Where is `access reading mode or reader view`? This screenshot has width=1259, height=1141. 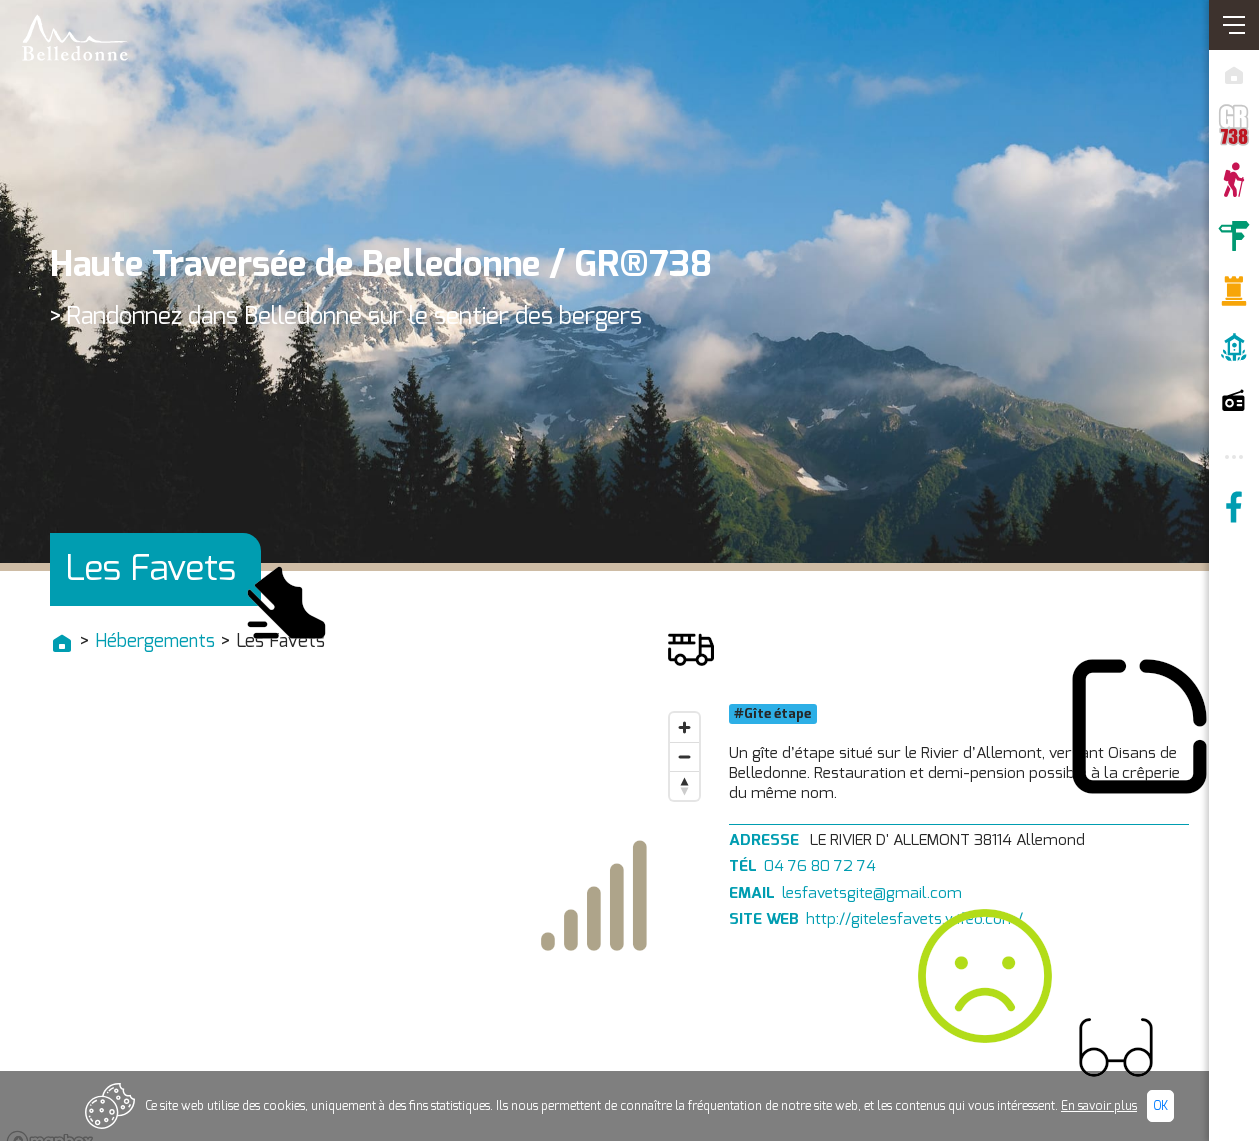 access reading mode or reader view is located at coordinates (1116, 1049).